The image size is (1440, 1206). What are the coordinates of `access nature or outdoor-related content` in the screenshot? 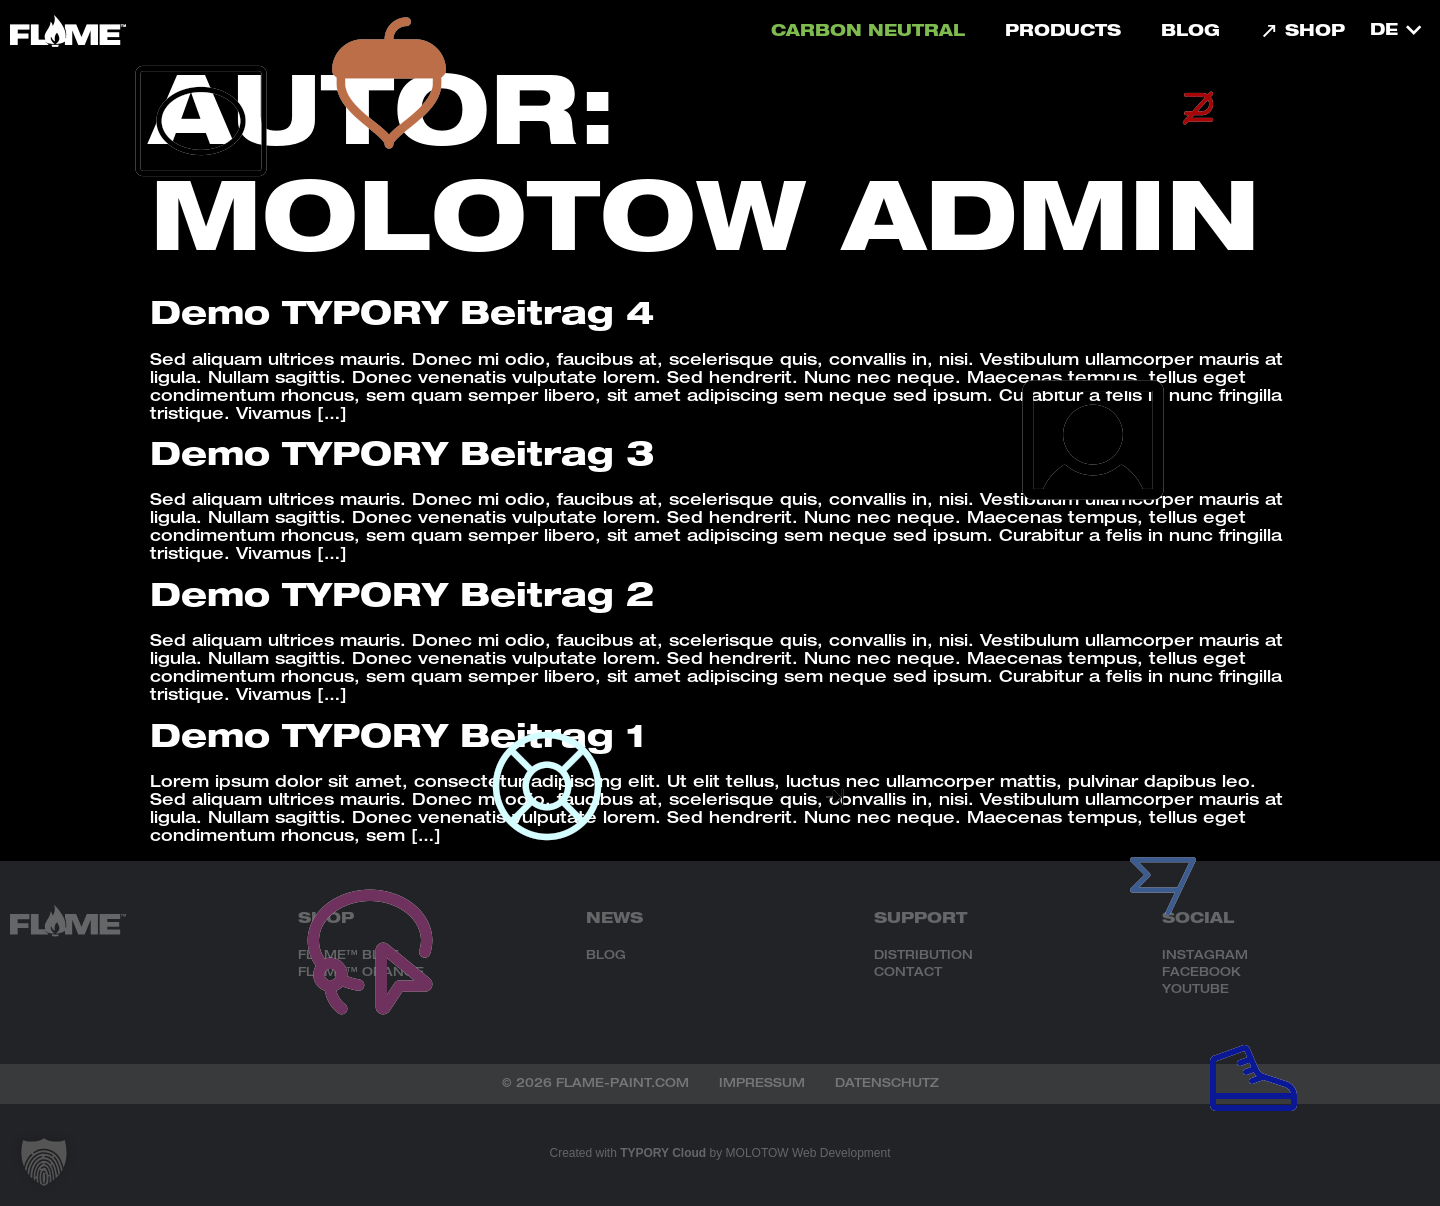 It's located at (389, 83).